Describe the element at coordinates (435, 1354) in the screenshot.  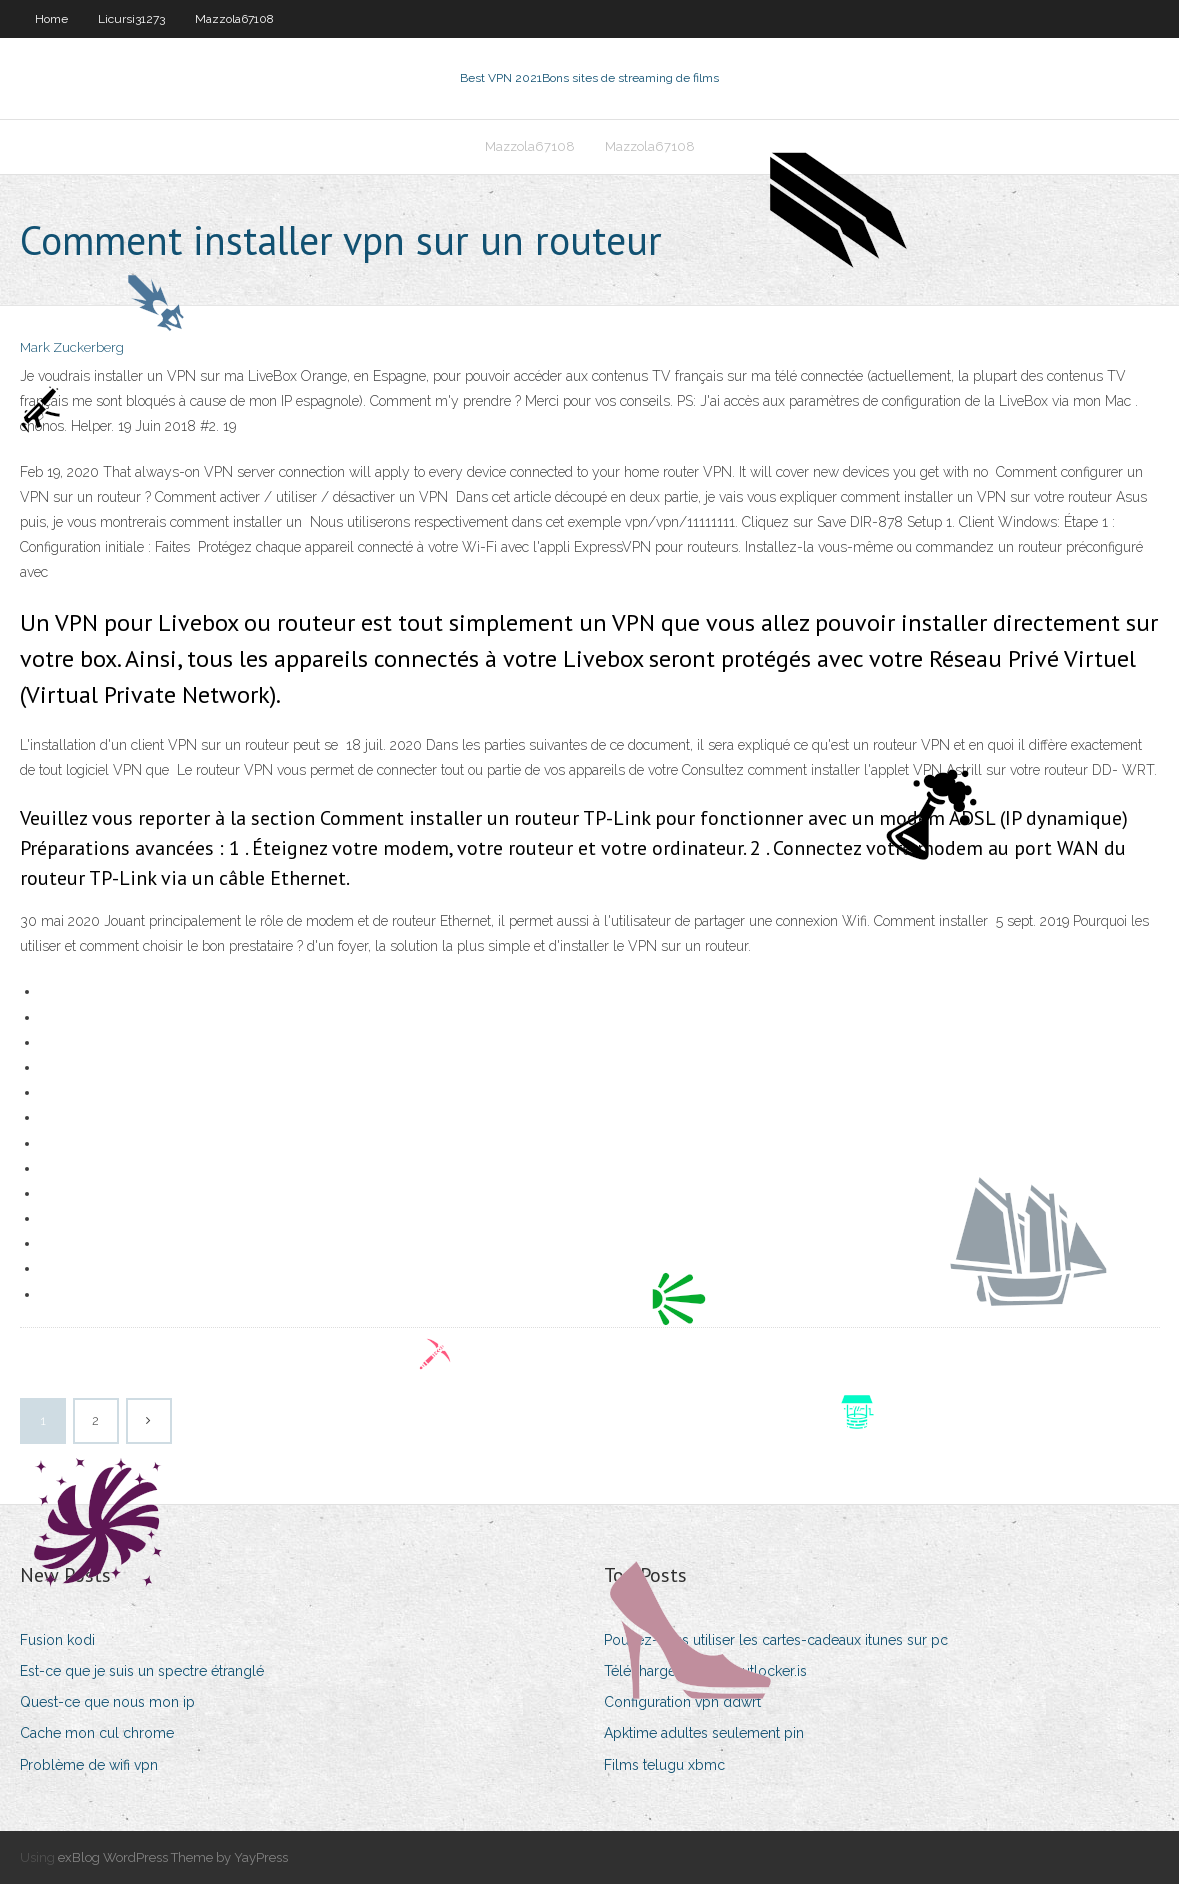
I see `select war pick weapon in game inventory` at that location.